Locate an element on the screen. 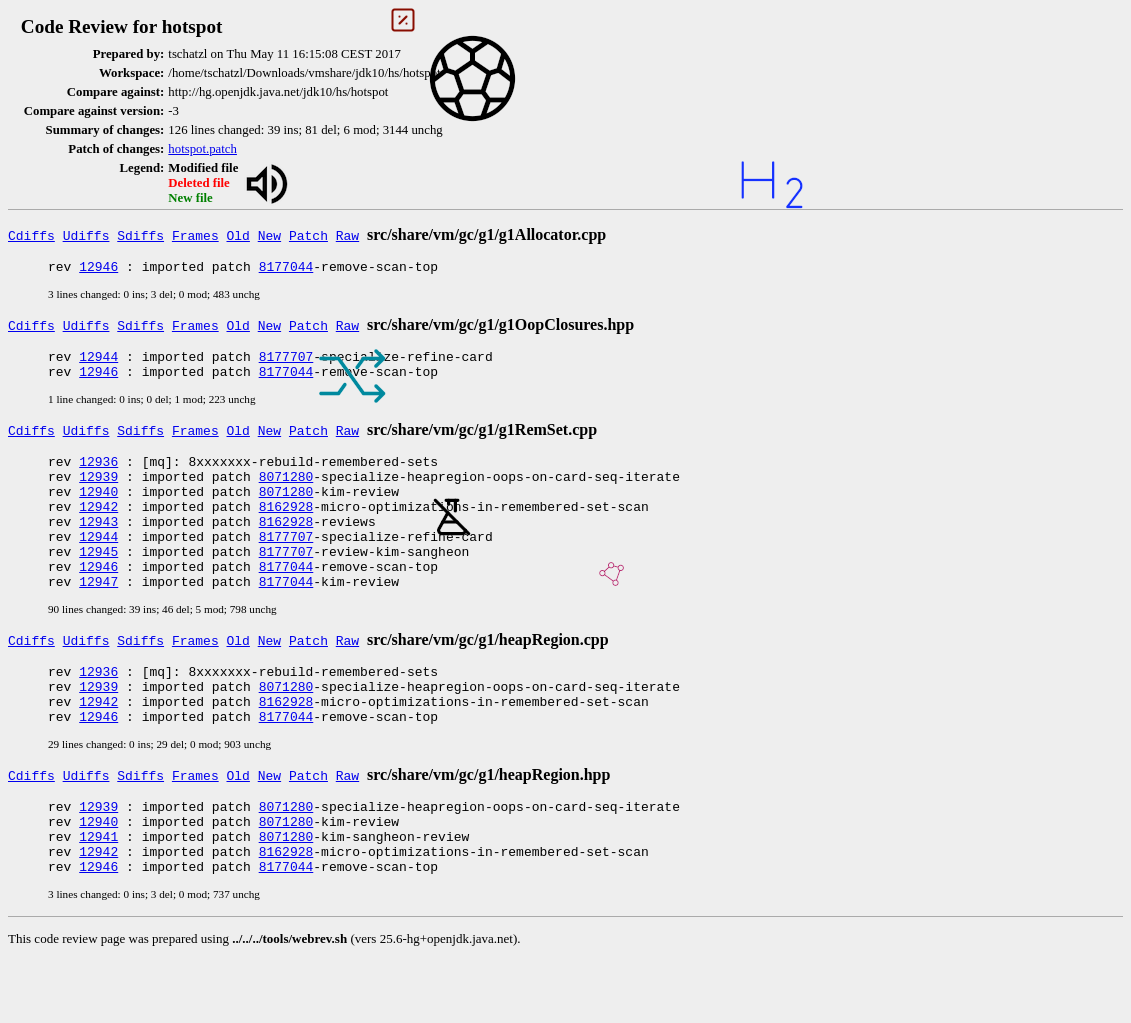 The width and height of the screenshot is (1131, 1023). shuffle playlist or queue order is located at coordinates (351, 376).